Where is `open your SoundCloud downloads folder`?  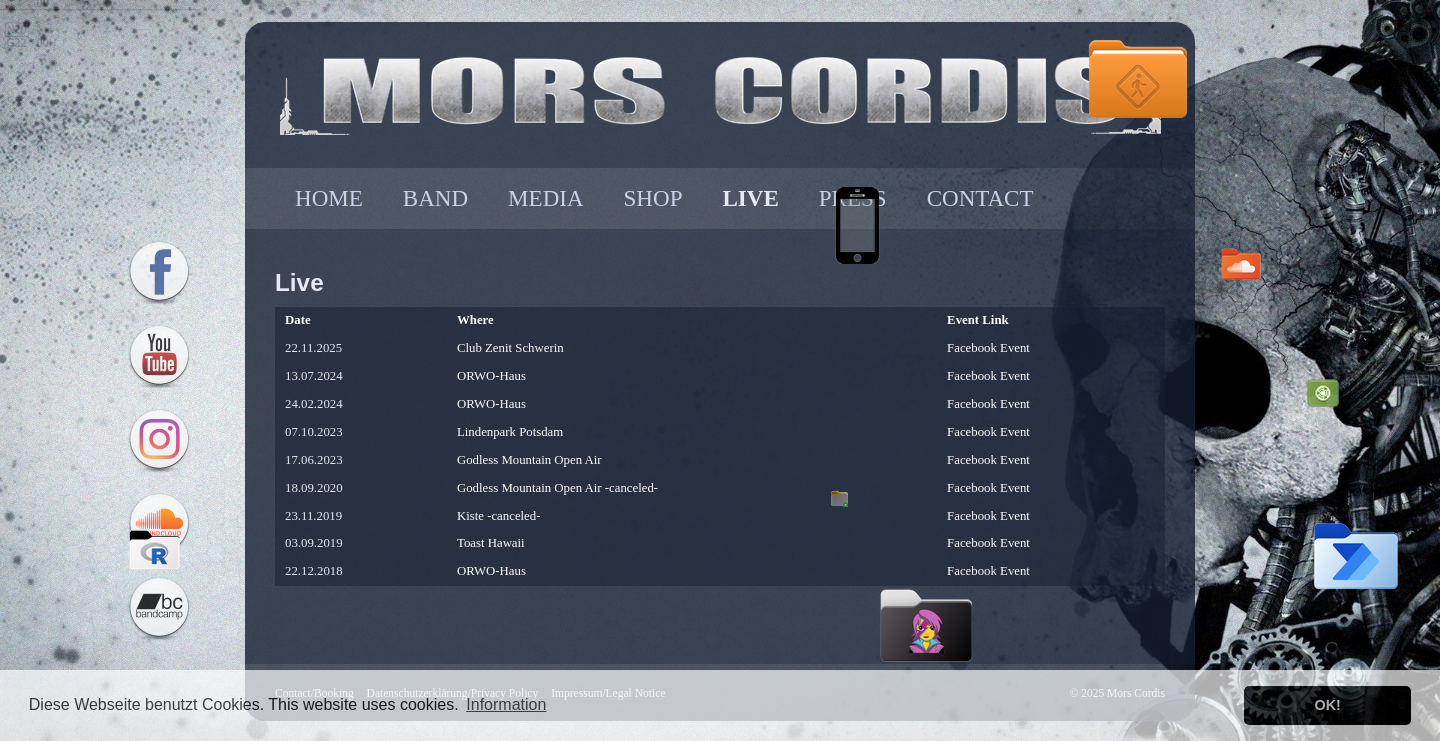
open your SoundCloud downloads folder is located at coordinates (1241, 265).